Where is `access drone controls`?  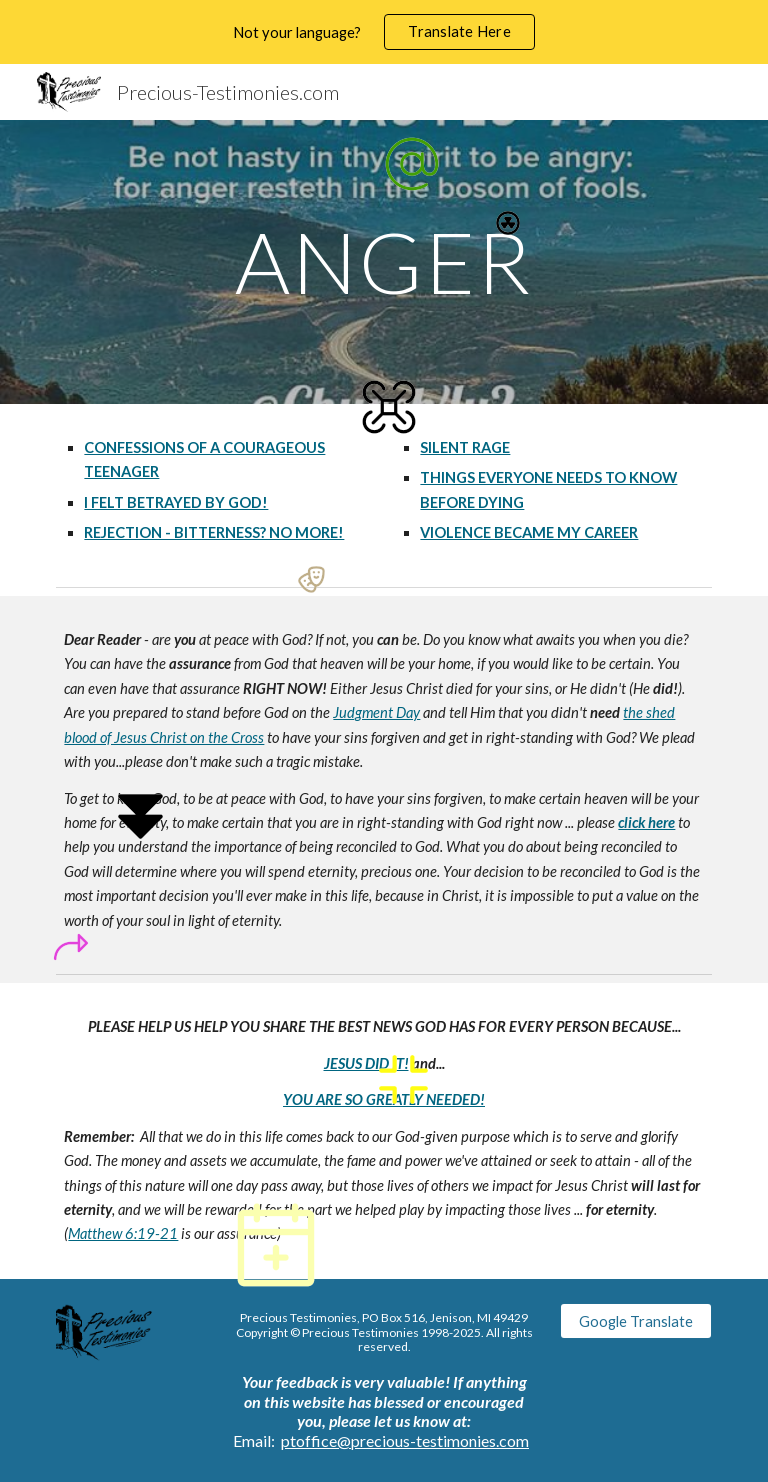
access drone controls is located at coordinates (389, 407).